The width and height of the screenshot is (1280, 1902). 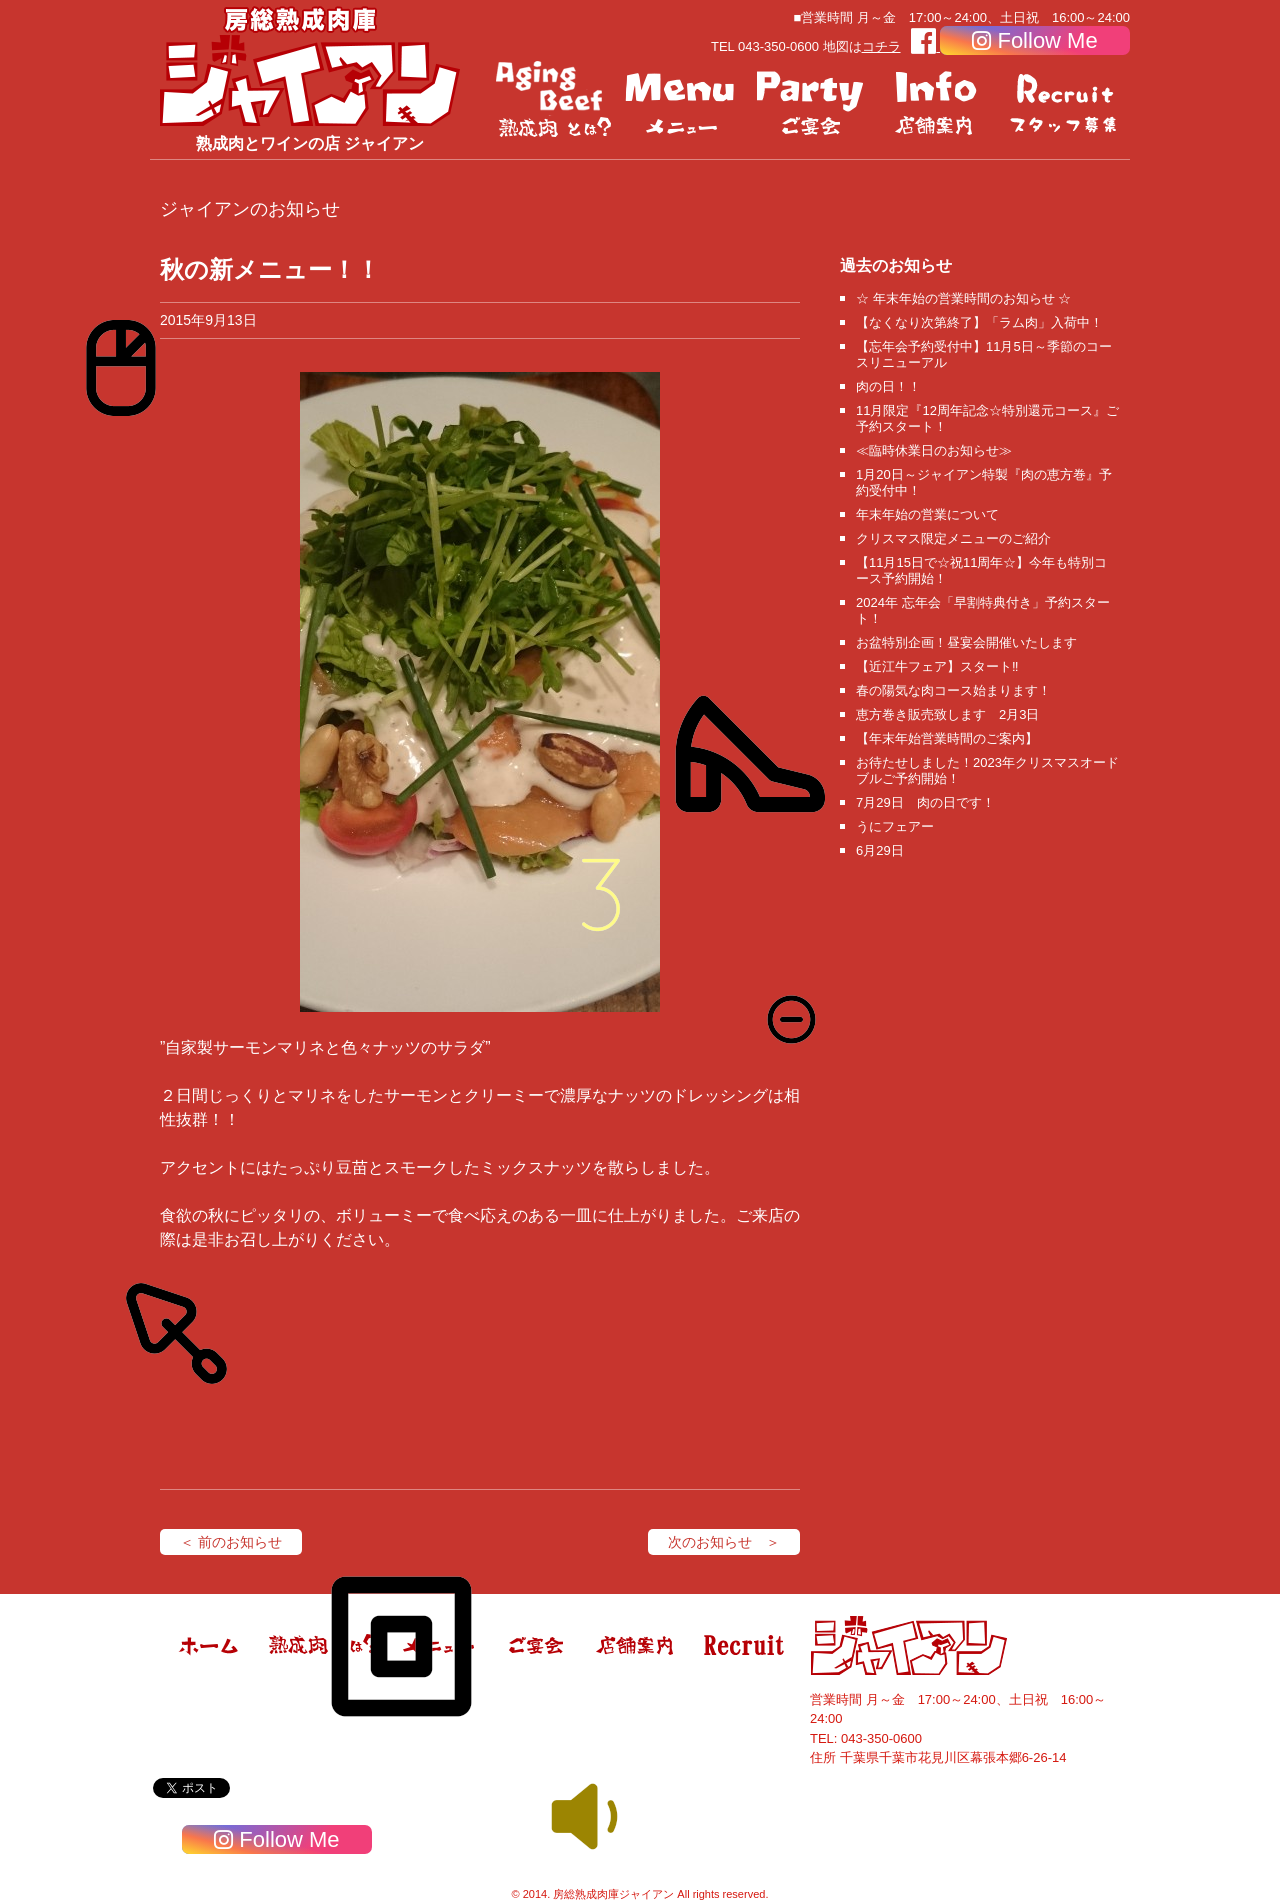 What do you see at coordinates (791, 1019) in the screenshot?
I see `remove an item from a list or cart` at bounding box center [791, 1019].